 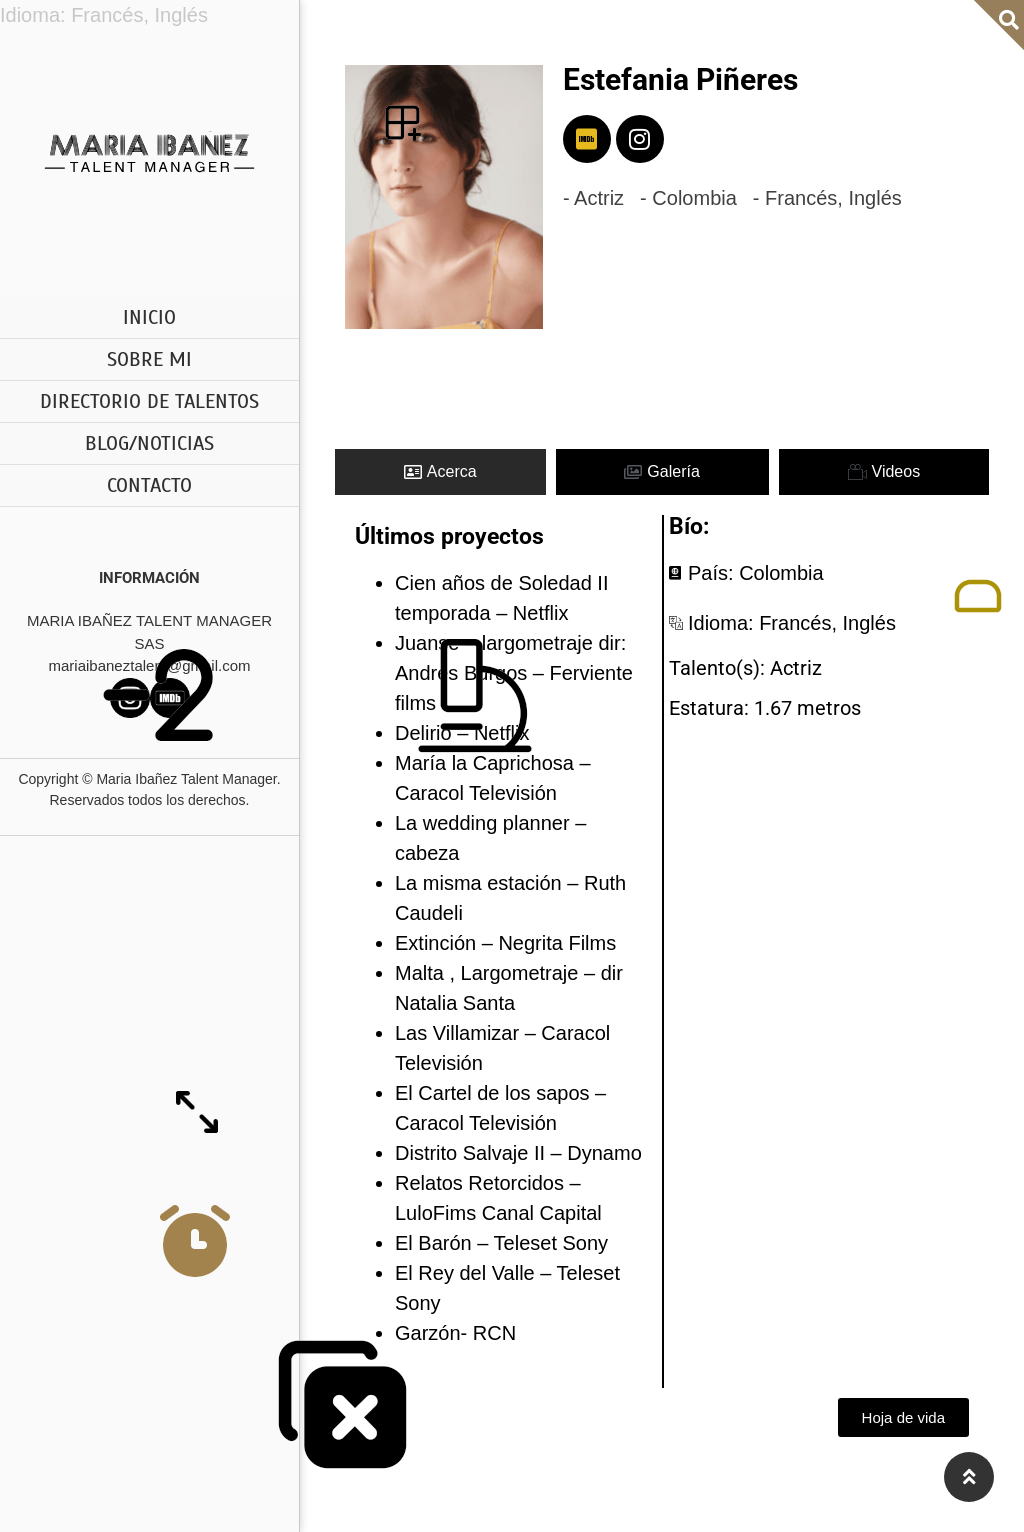 What do you see at coordinates (978, 596) in the screenshot?
I see `indicates a tab or panel header element` at bounding box center [978, 596].